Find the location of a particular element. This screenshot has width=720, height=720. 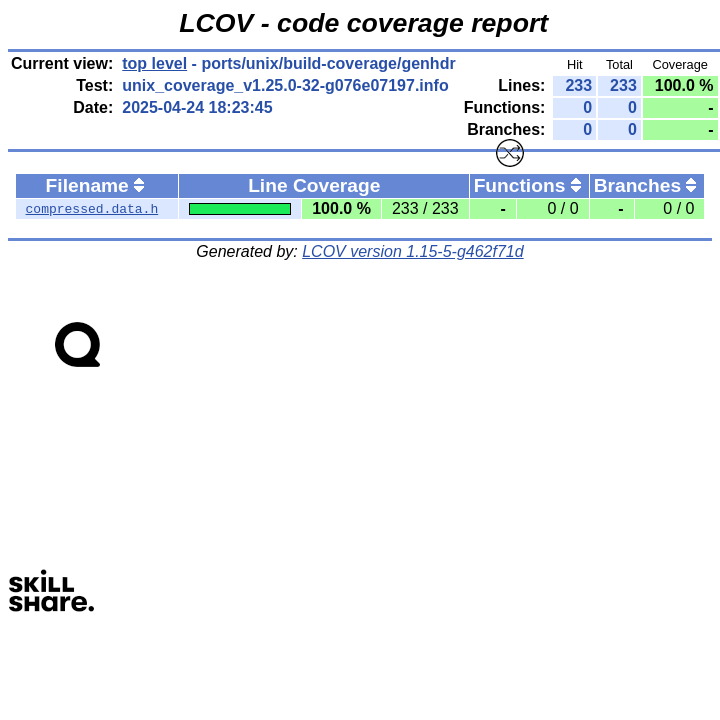

open the Skillshare app is located at coordinates (51, 590).